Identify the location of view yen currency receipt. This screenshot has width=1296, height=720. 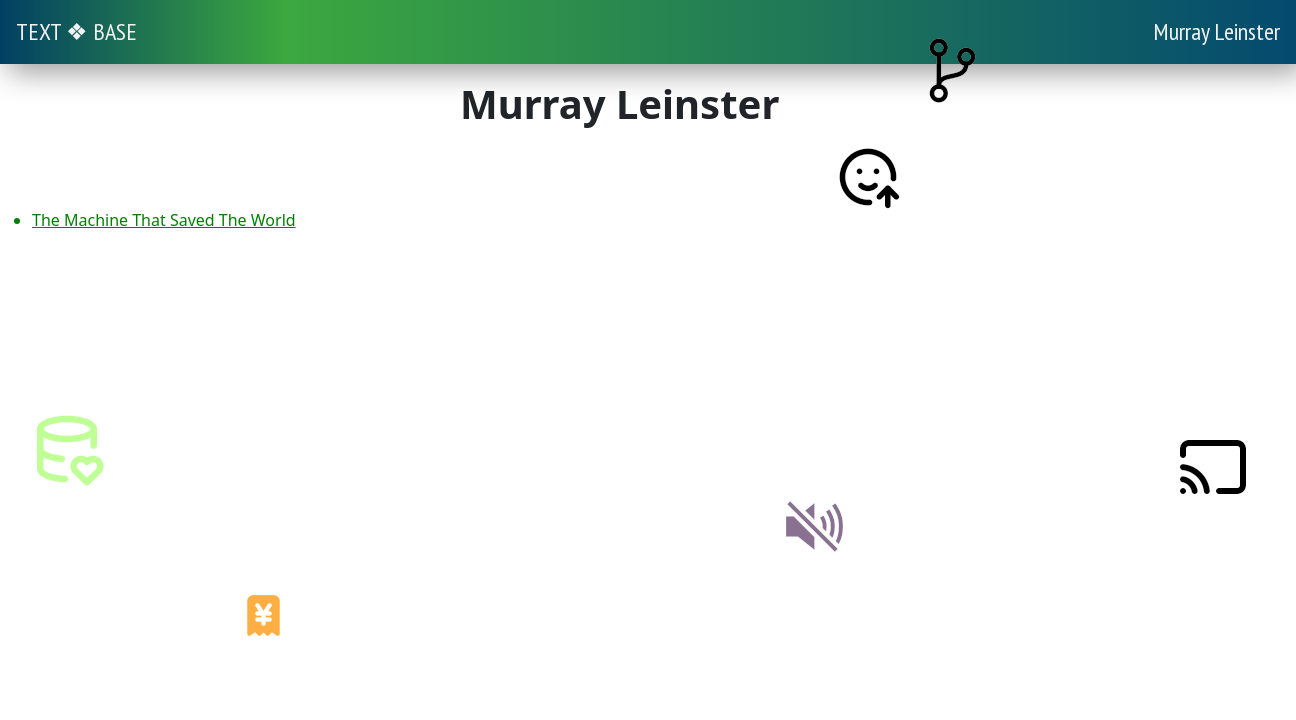
(263, 615).